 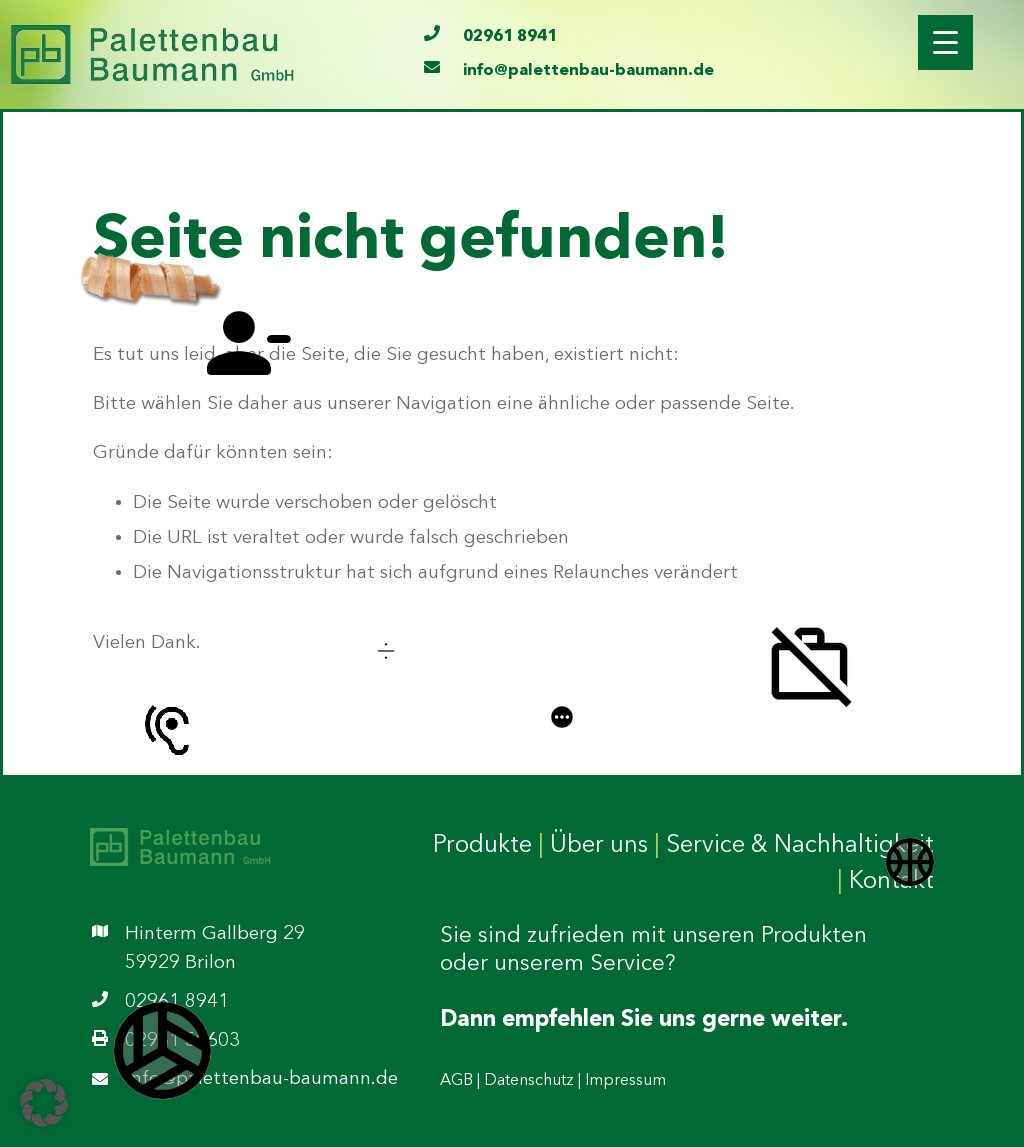 What do you see at coordinates (162, 1050) in the screenshot?
I see `access volleyball or sports-related content` at bounding box center [162, 1050].